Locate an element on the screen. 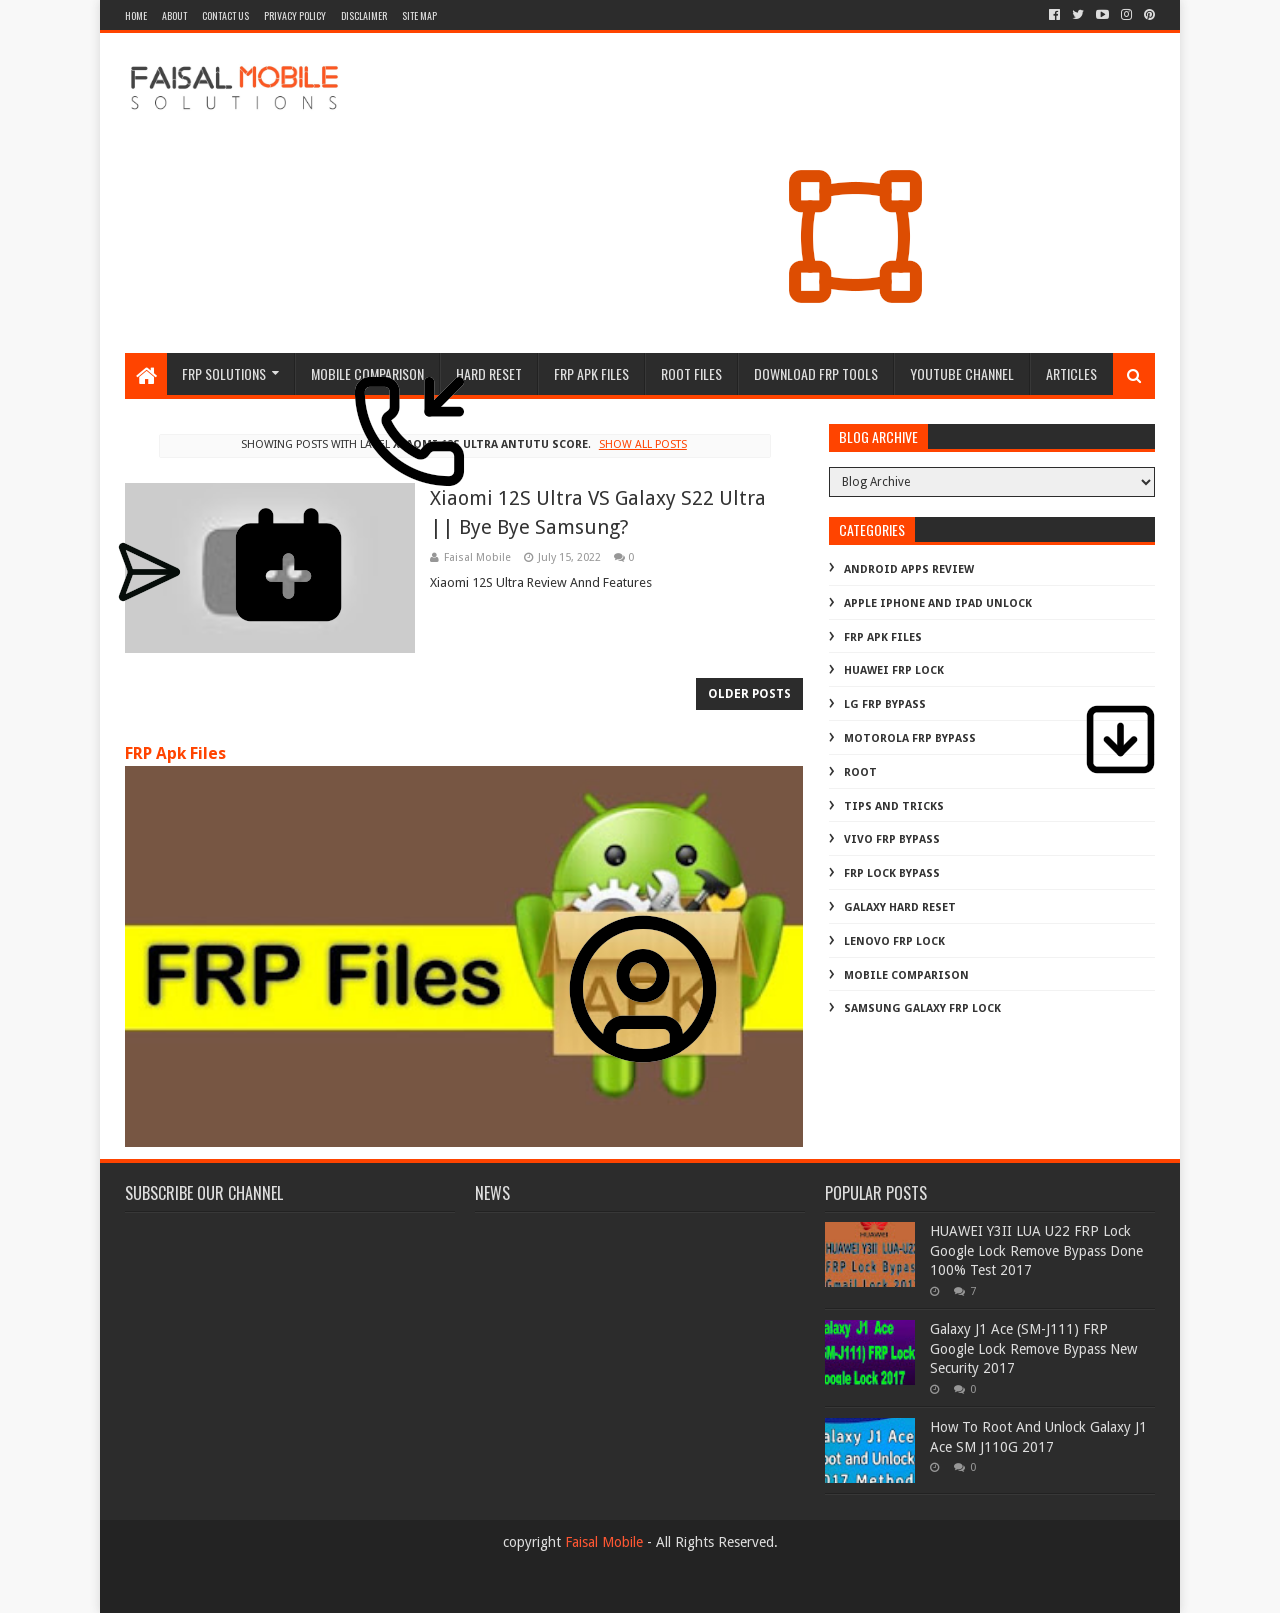 Image resolution: width=1280 pixels, height=1613 pixels. download file or content is located at coordinates (1120, 739).